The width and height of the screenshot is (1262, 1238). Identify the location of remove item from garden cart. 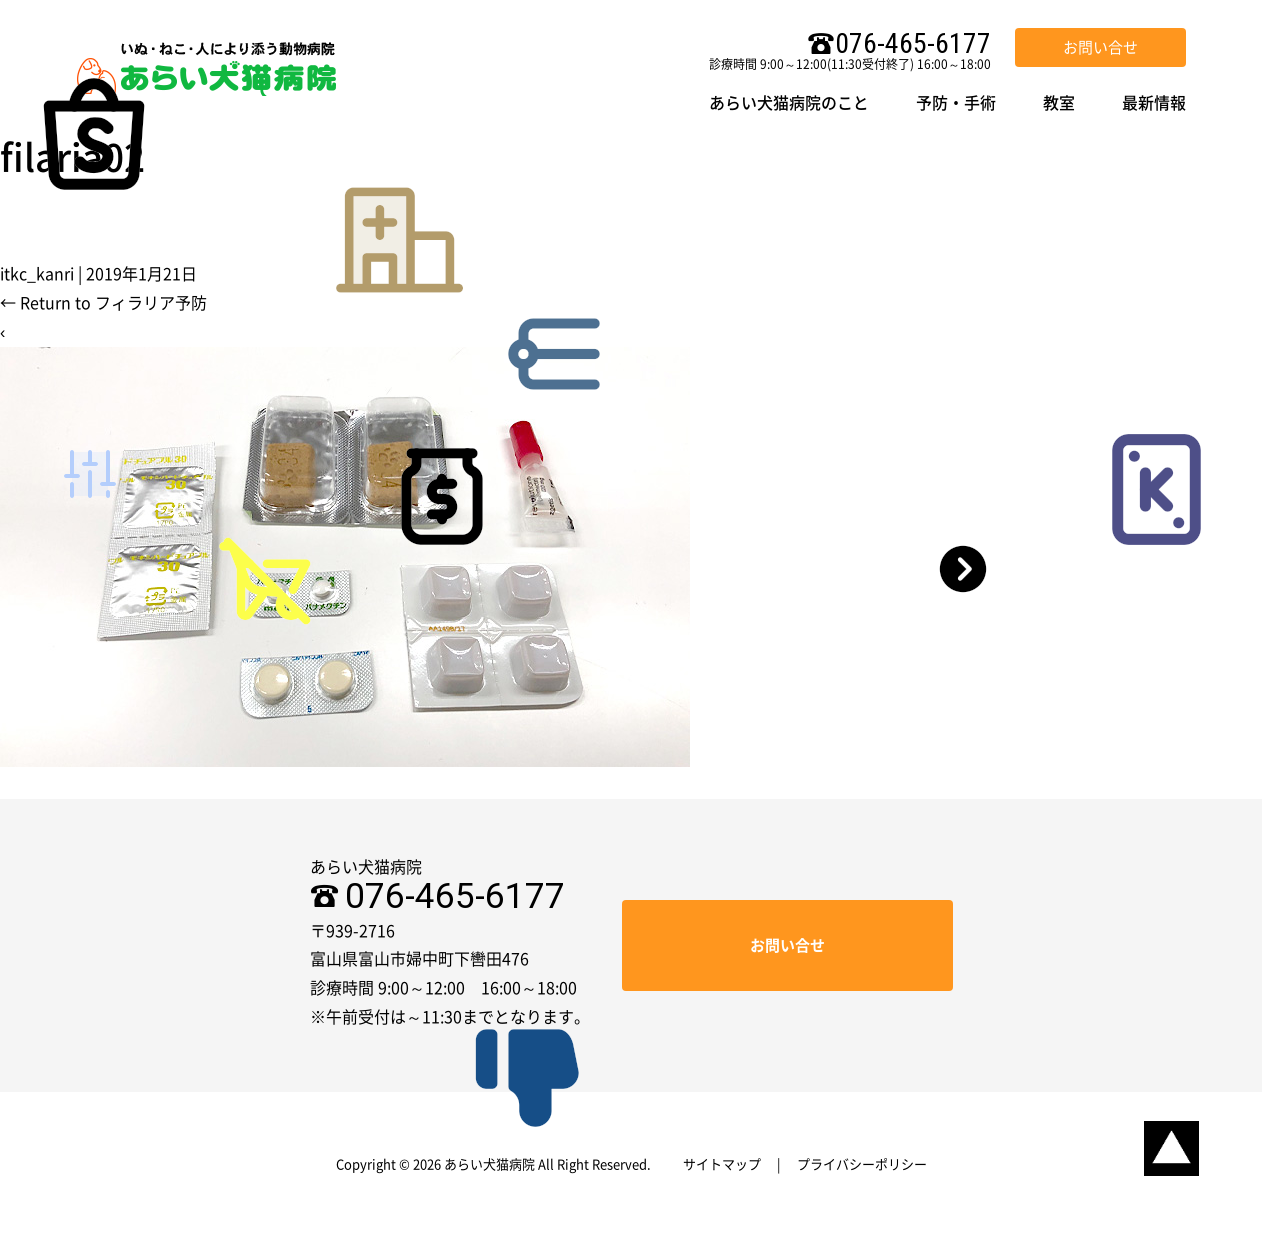
(267, 581).